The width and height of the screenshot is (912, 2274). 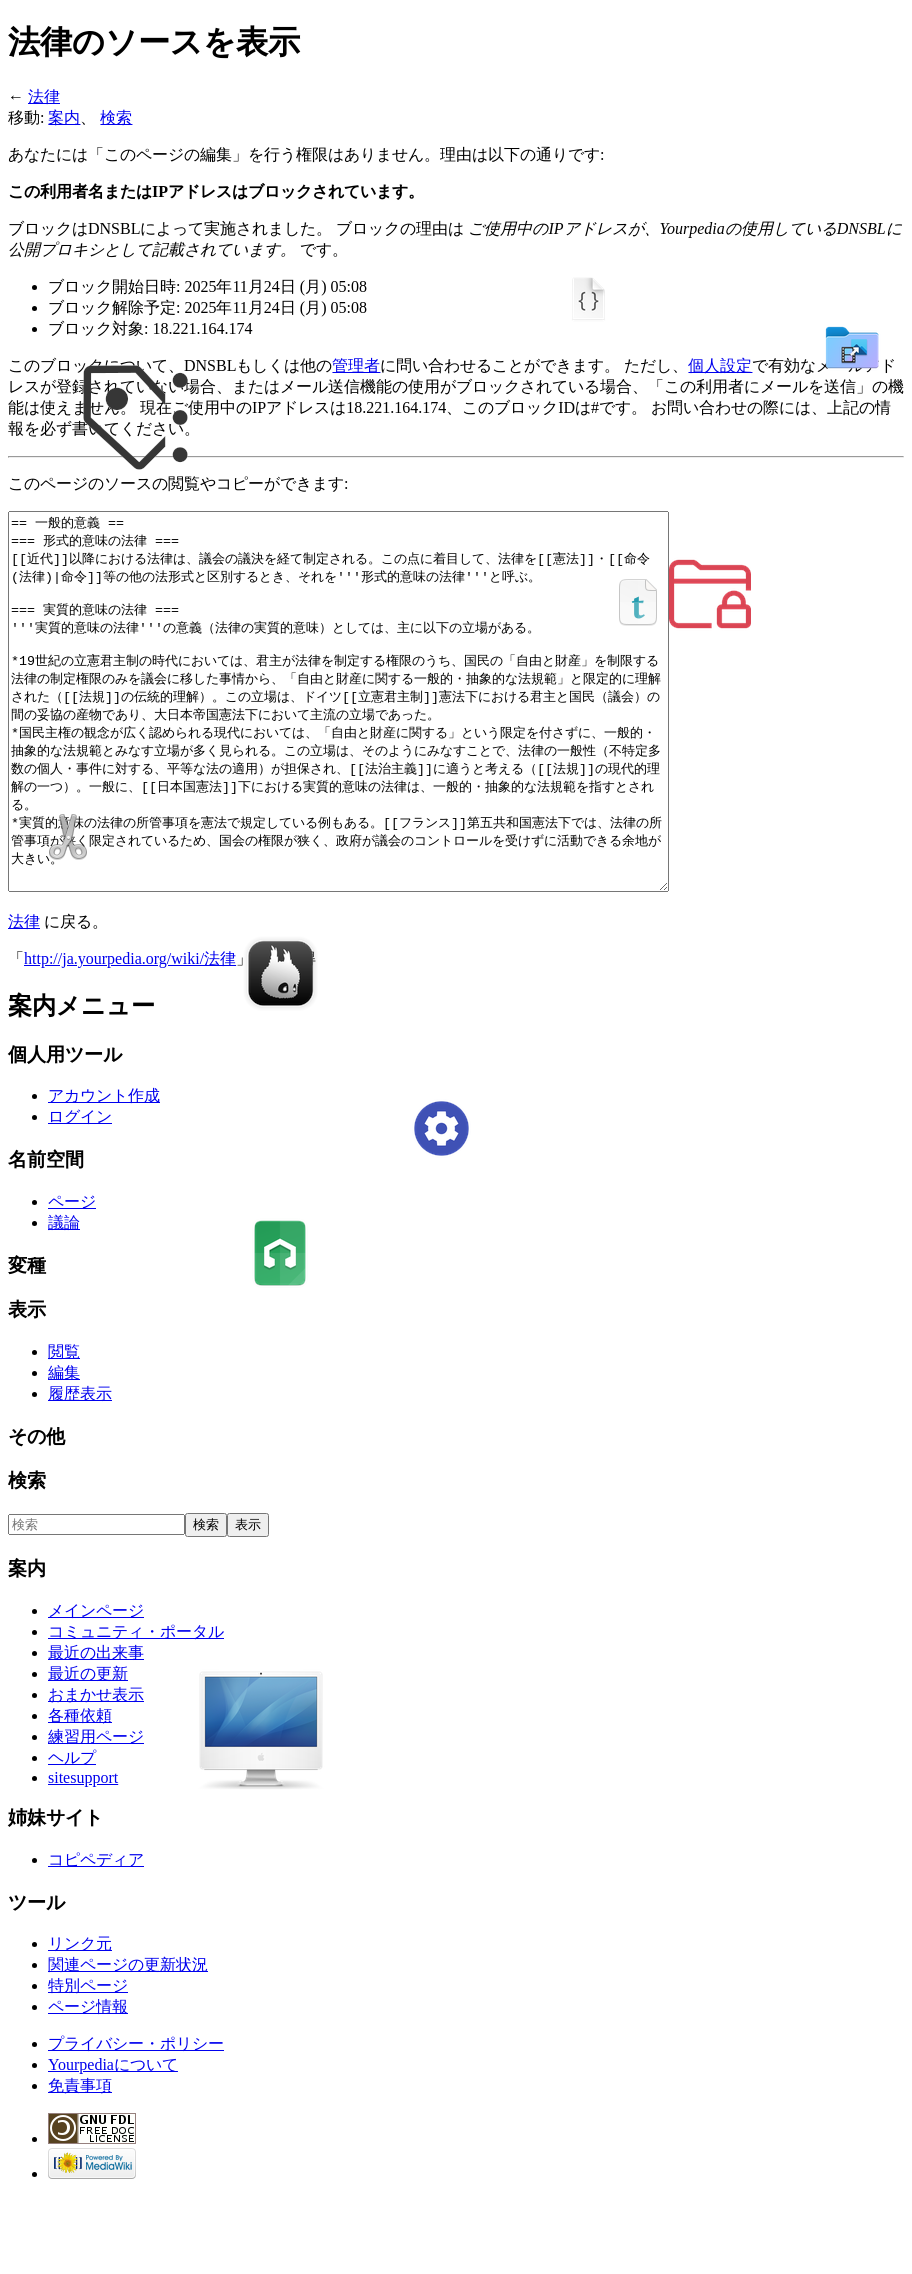 I want to click on view or manage music tags, so click(x=135, y=417).